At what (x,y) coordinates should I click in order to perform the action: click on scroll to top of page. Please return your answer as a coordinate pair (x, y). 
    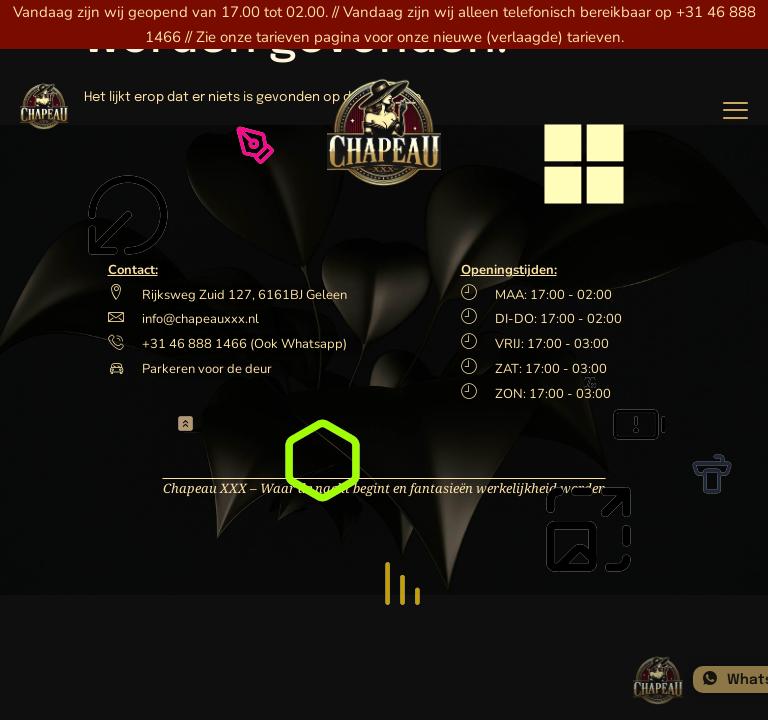
    Looking at the image, I should click on (185, 423).